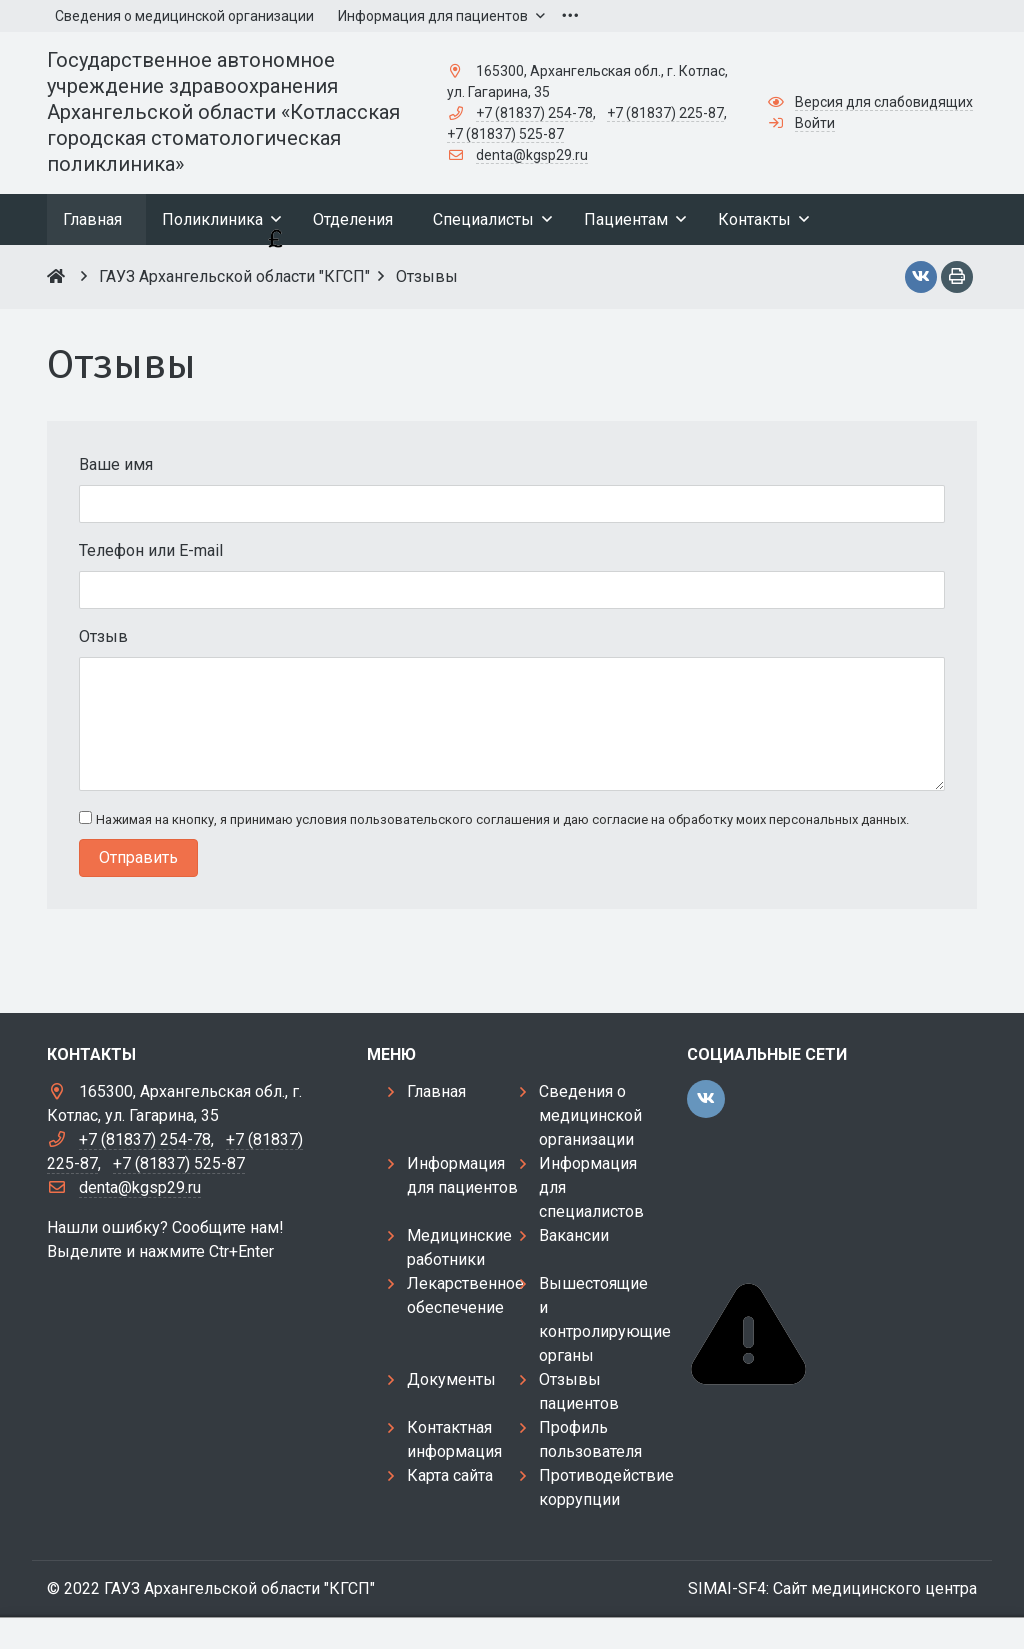  Describe the element at coordinates (748, 1337) in the screenshot. I see `indicates a warning or caution state` at that location.